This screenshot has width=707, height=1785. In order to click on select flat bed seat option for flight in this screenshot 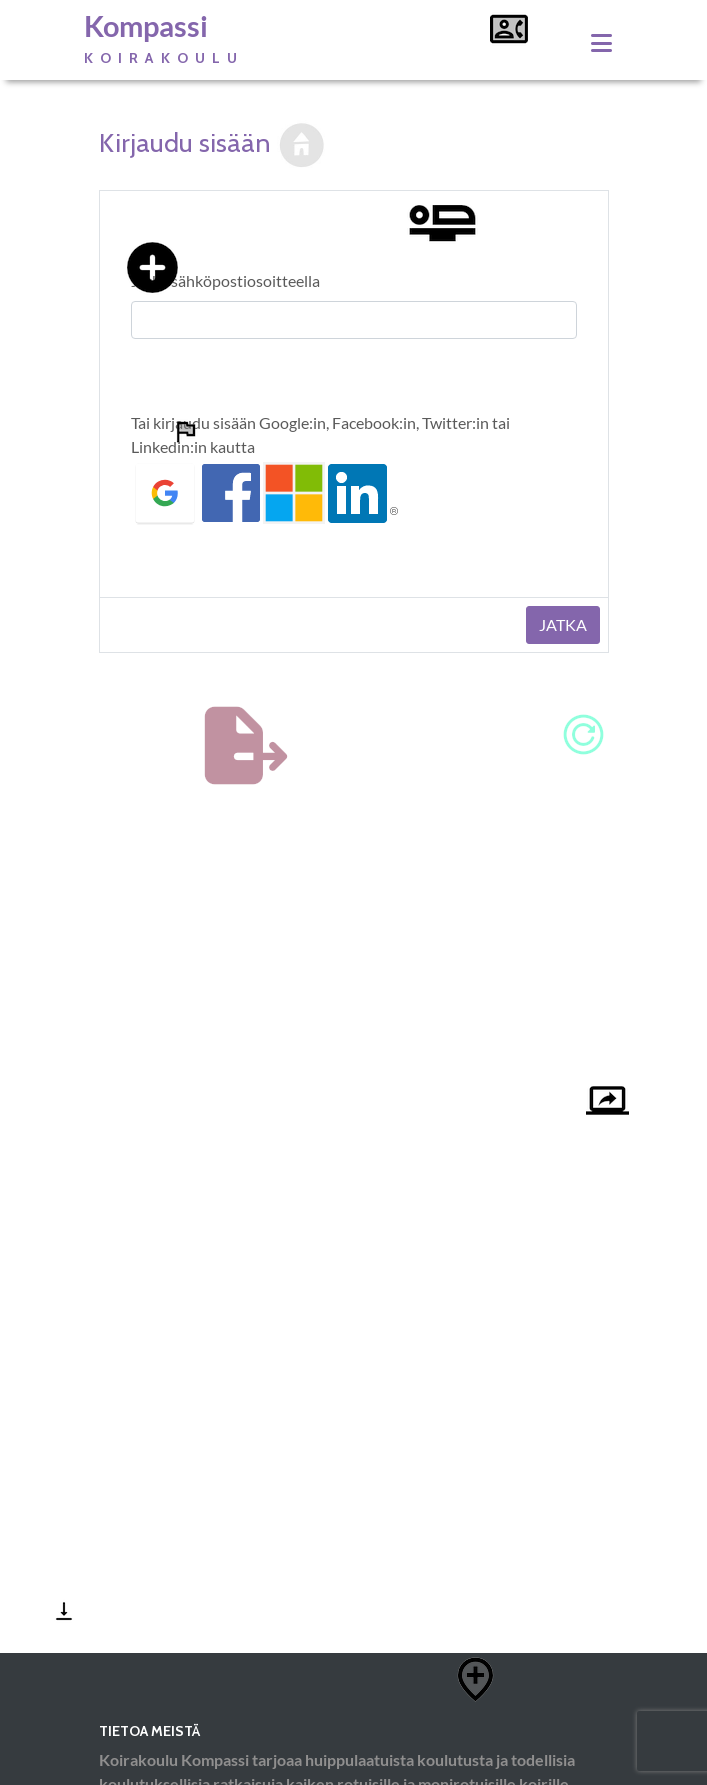, I will do `click(442, 221)`.